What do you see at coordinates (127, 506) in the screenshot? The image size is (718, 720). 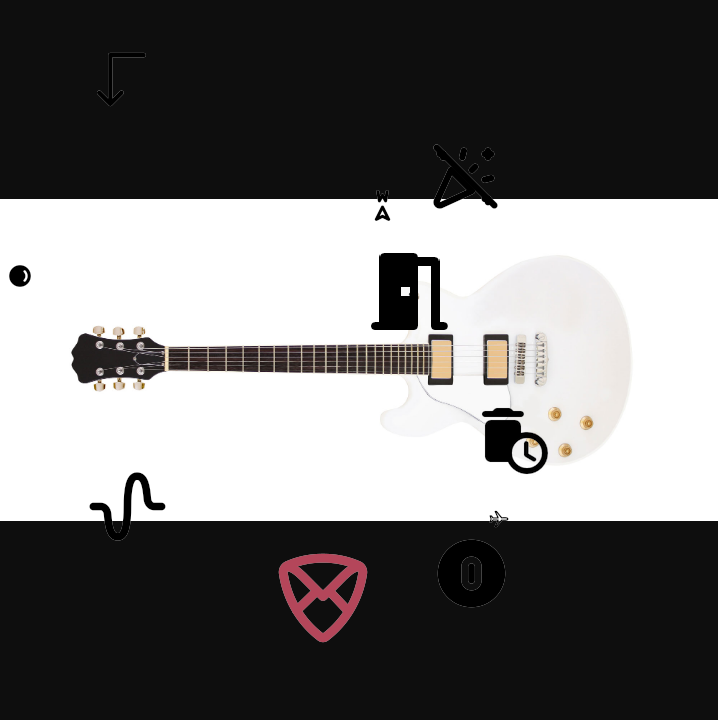 I see `adjust audio or sound wave settings` at bounding box center [127, 506].